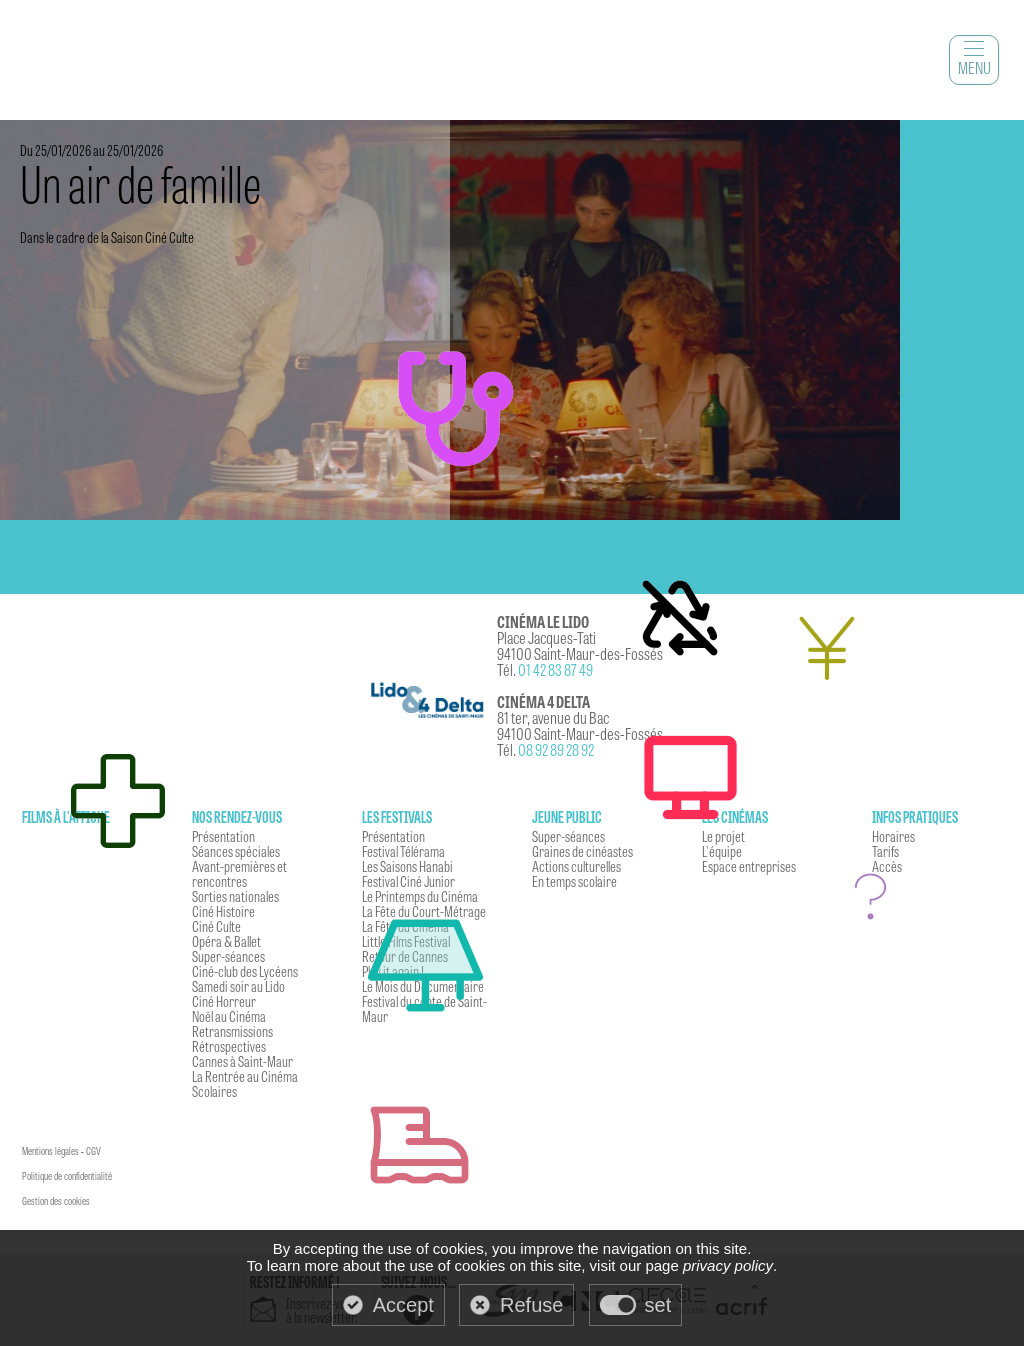 This screenshot has height=1346, width=1024. Describe the element at coordinates (680, 618) in the screenshot. I see `recycling unavailable or disabled` at that location.